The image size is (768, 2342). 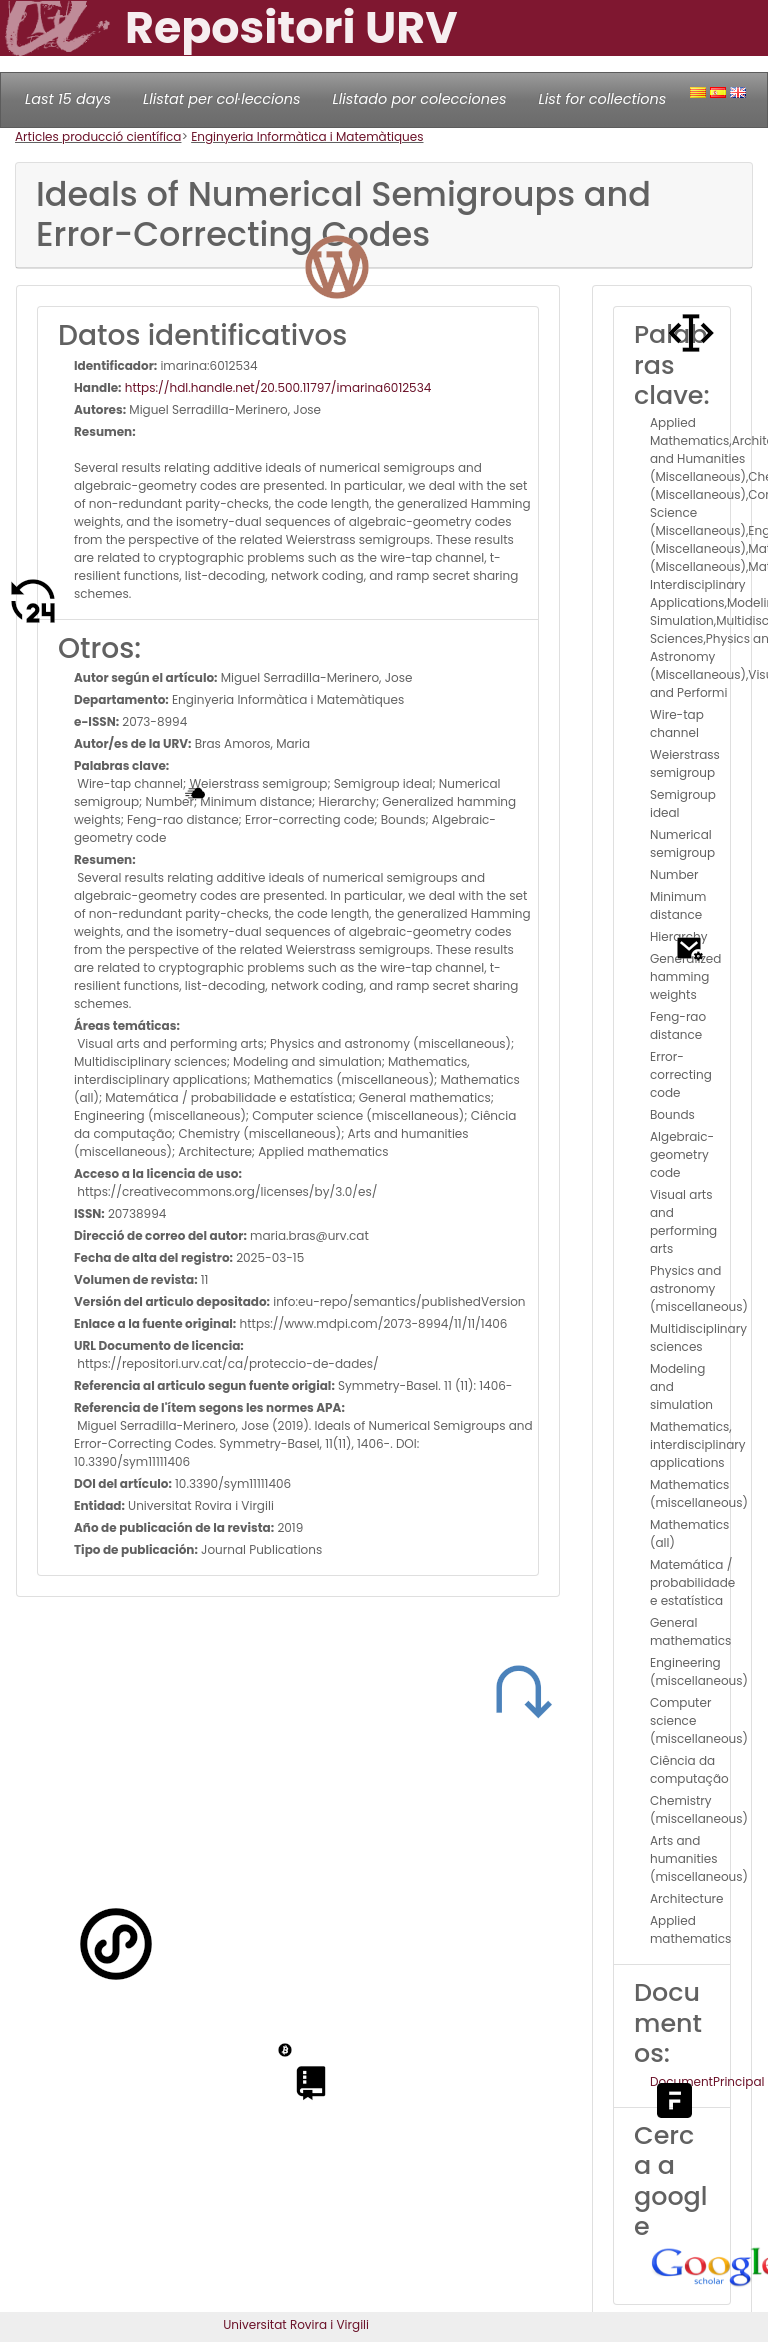 I want to click on access email settings, so click(x=689, y=948).